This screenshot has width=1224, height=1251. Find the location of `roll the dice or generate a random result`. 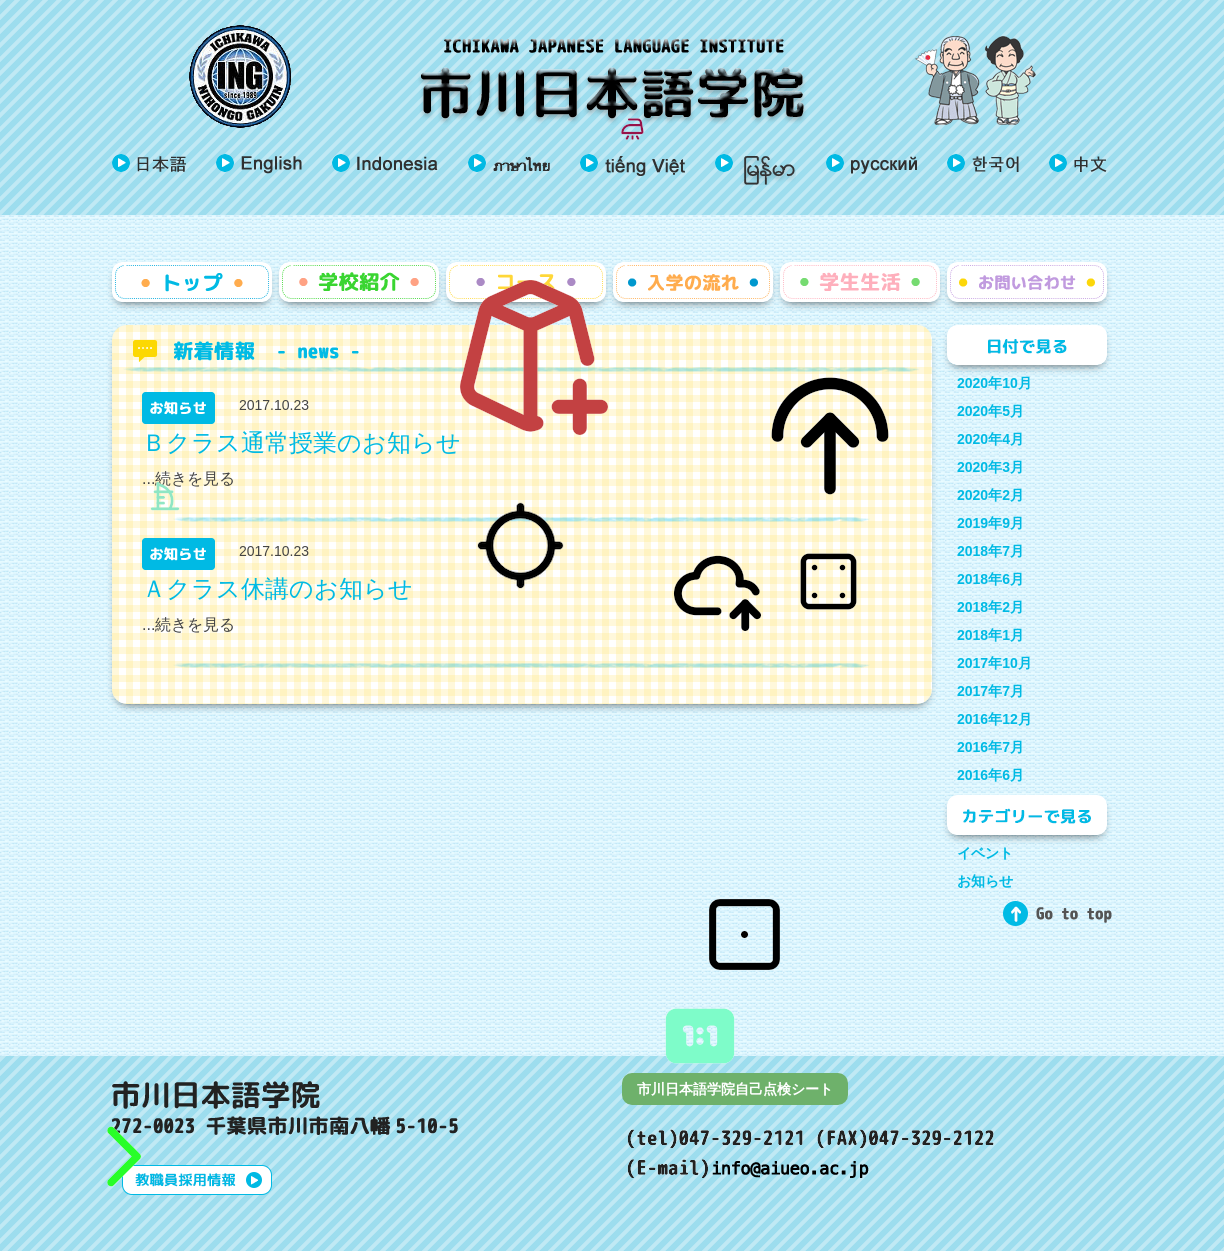

roll the dice or generate a random result is located at coordinates (744, 934).